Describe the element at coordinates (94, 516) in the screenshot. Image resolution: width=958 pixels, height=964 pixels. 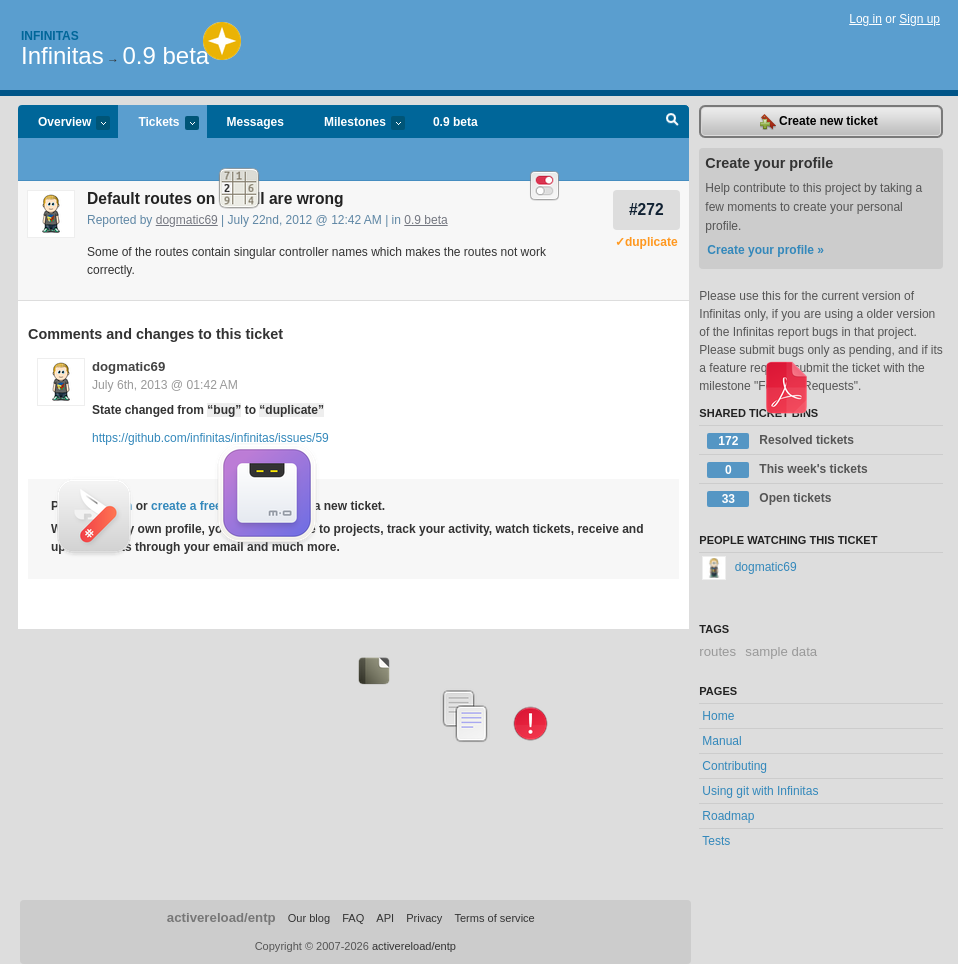
I see `open textpieces app for text manipulation tools` at that location.